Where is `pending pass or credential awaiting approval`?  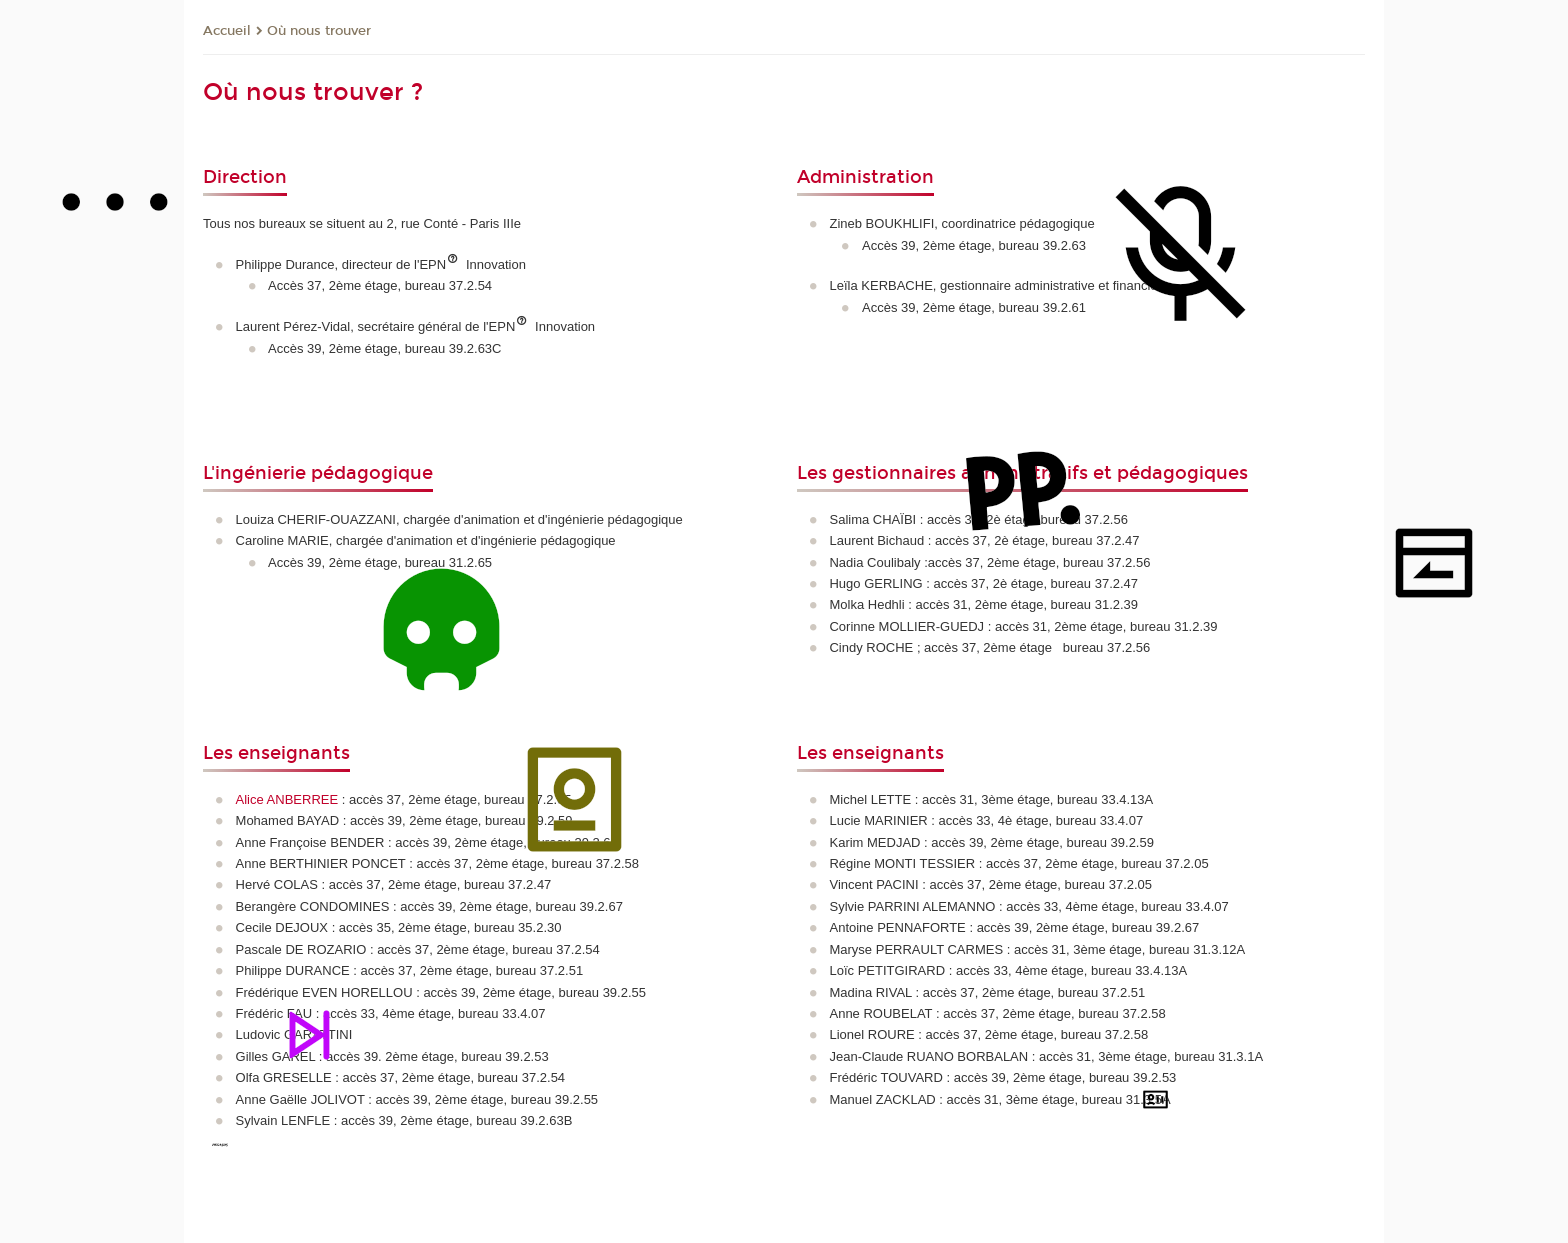 pending pass or credential awaiting approval is located at coordinates (1155, 1099).